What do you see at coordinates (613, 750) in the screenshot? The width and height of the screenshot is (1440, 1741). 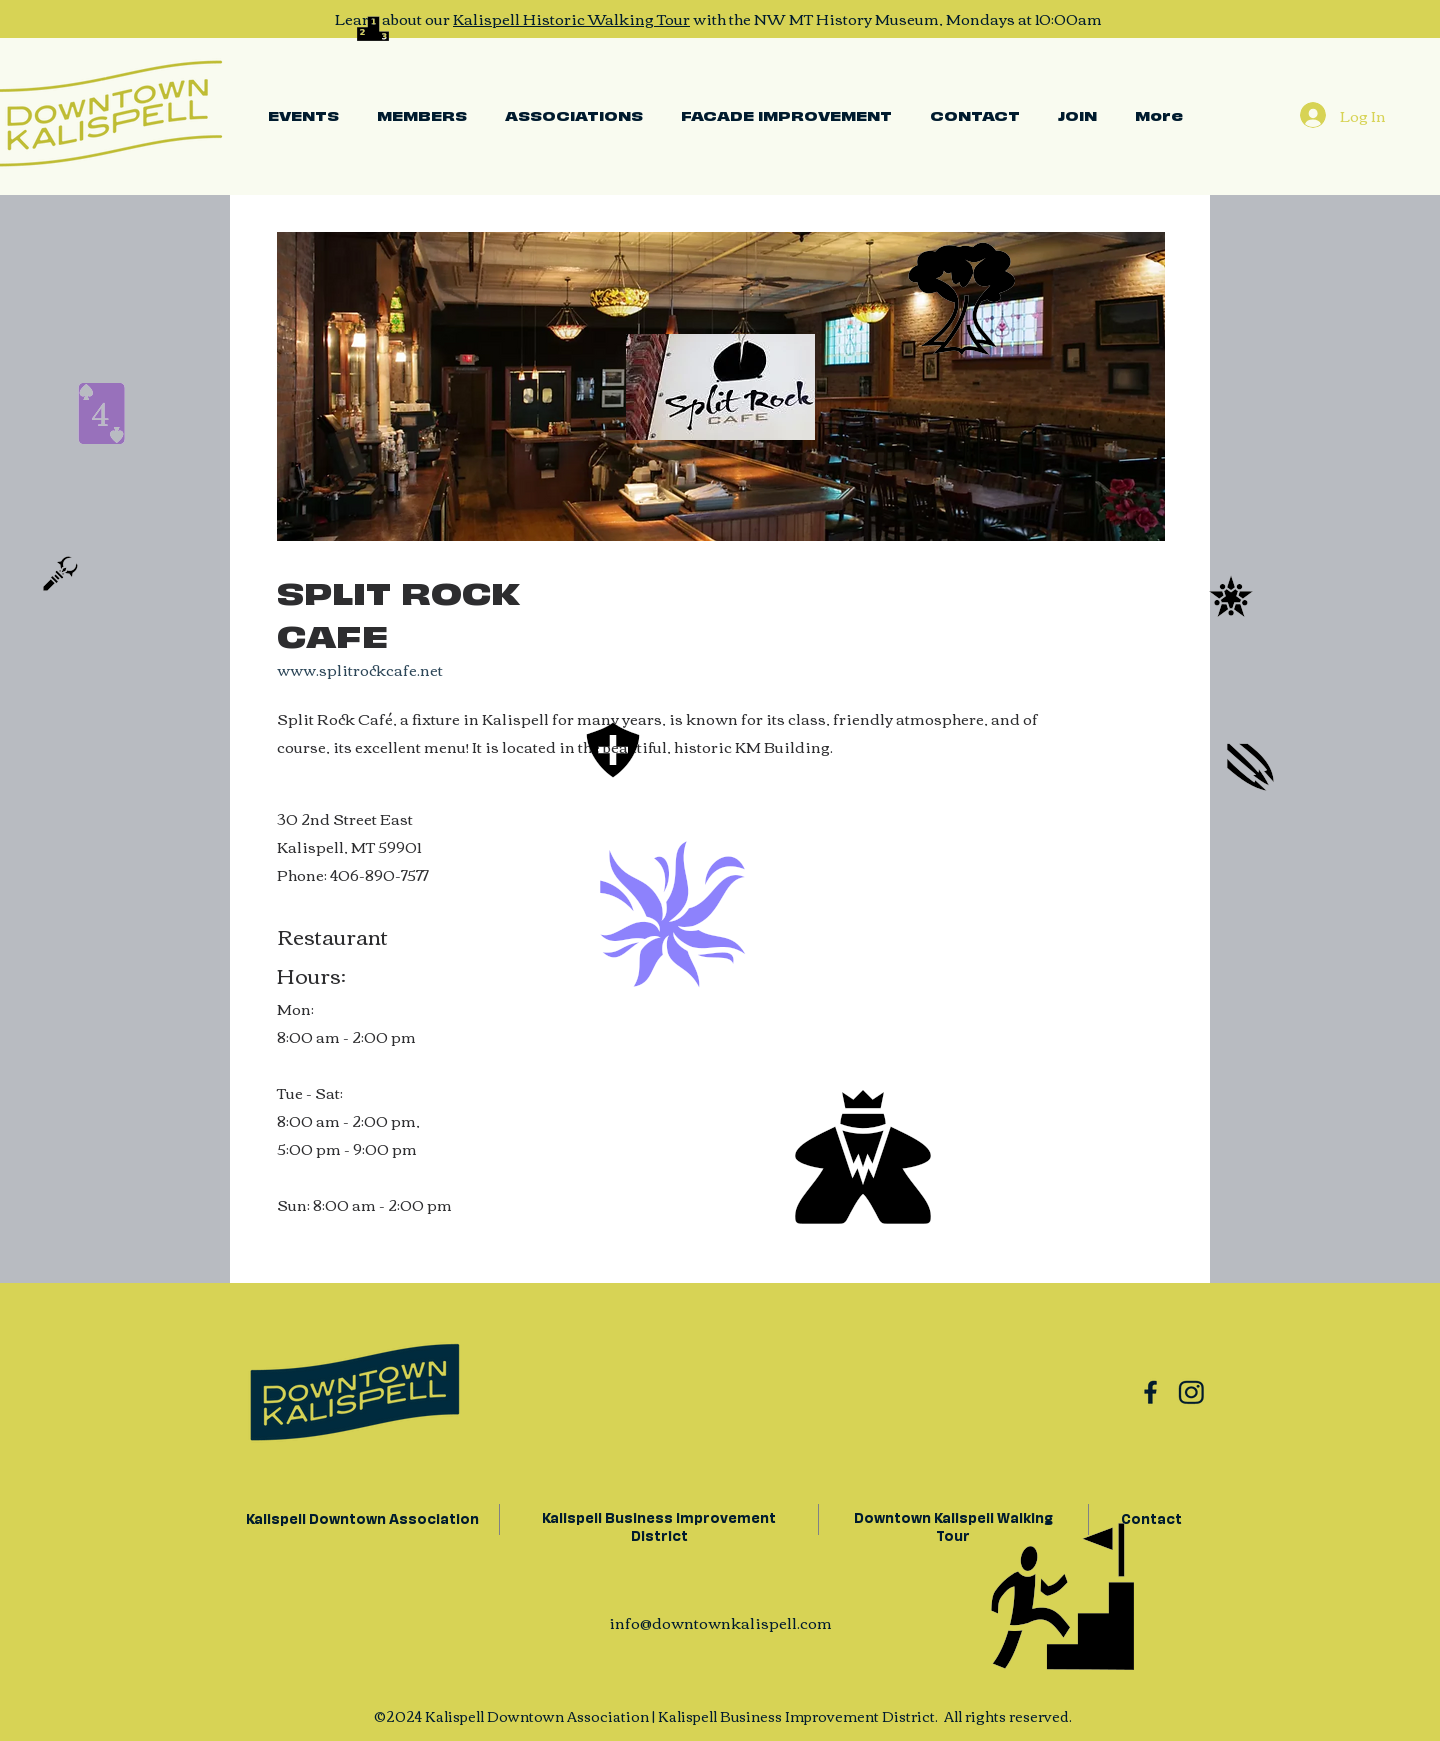 I see `activate defensive healing ability` at bounding box center [613, 750].